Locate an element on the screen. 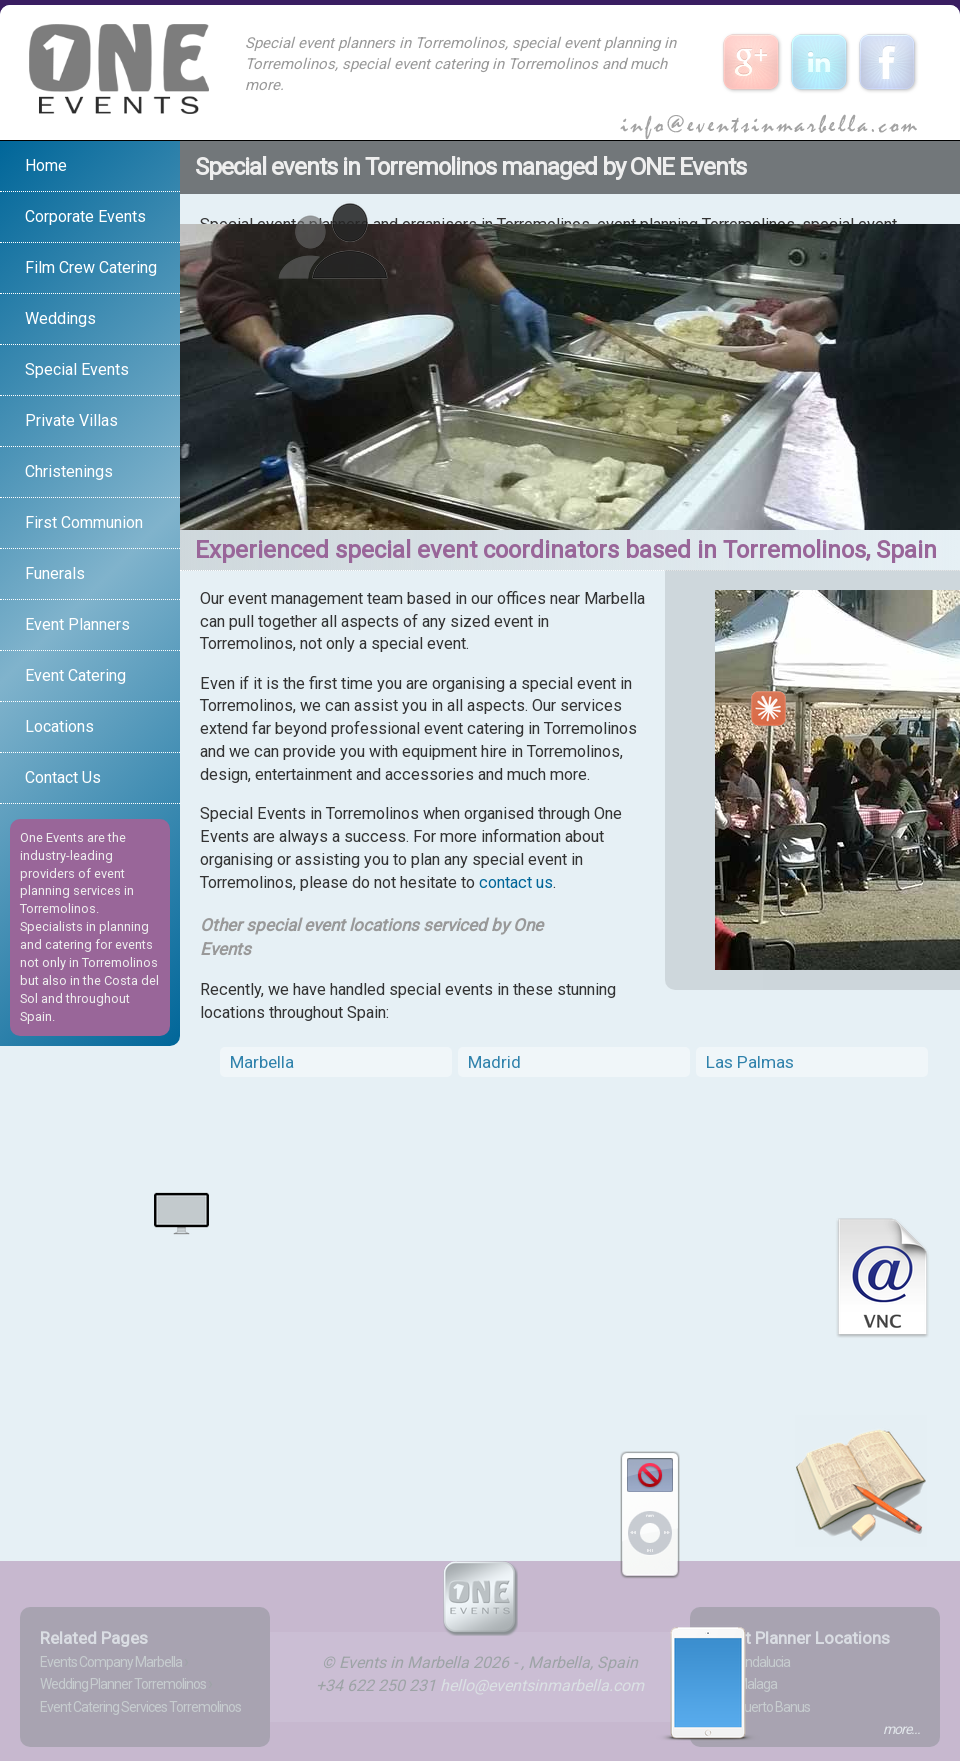 This screenshot has height=1761, width=960. open a VNC remote connection shortcut is located at coordinates (882, 1279).